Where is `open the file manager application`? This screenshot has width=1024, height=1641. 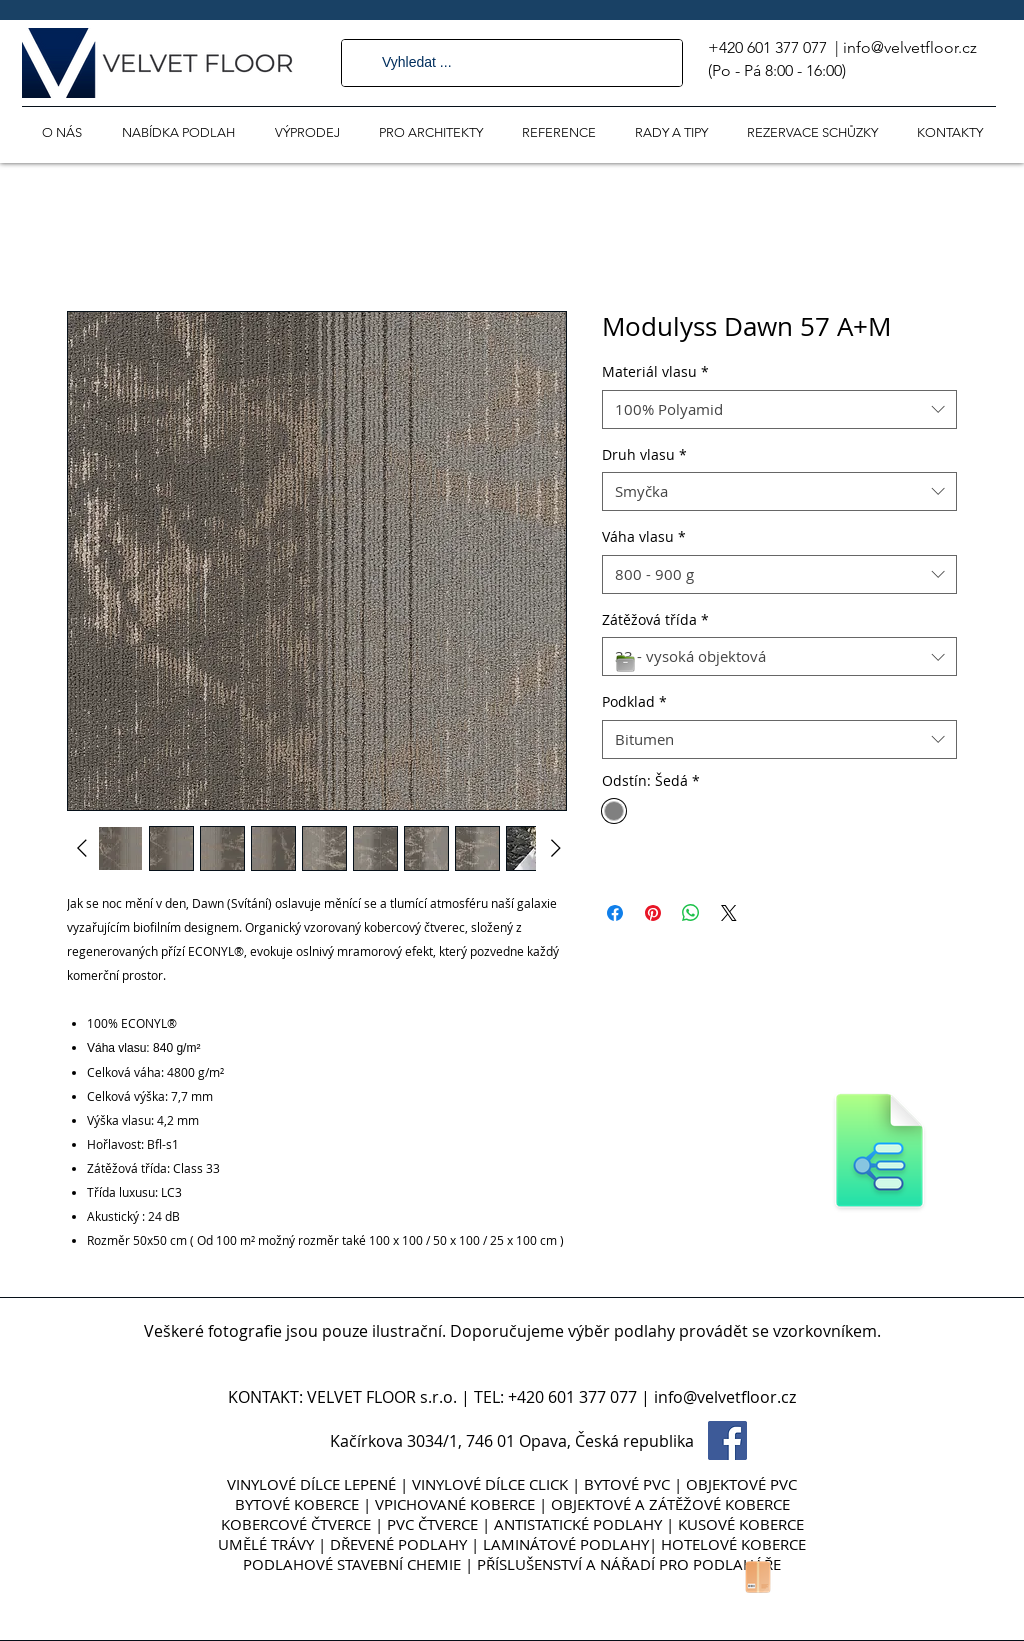 open the file manager application is located at coordinates (625, 663).